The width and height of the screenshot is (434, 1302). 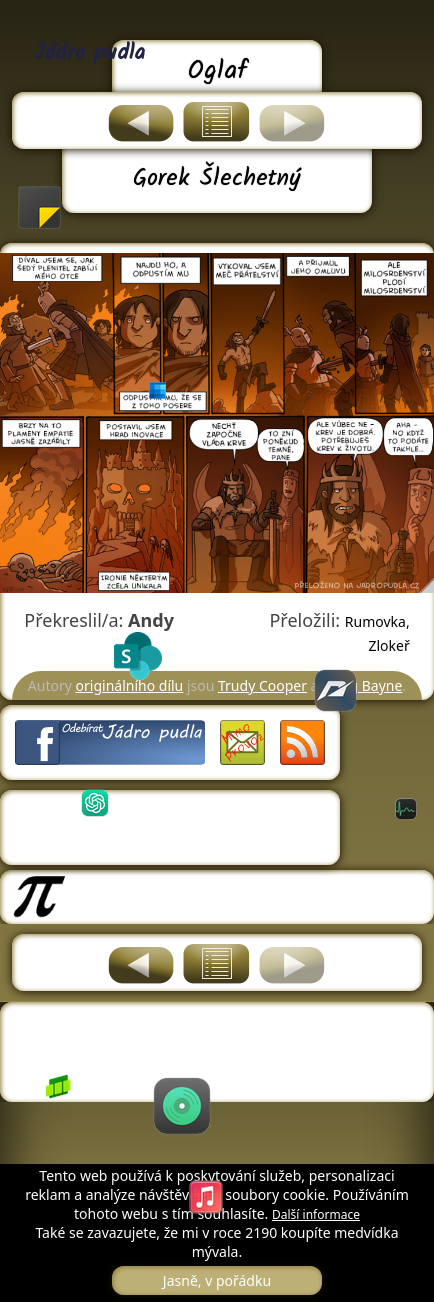 What do you see at coordinates (157, 390) in the screenshot?
I see `open the calendar app` at bounding box center [157, 390].